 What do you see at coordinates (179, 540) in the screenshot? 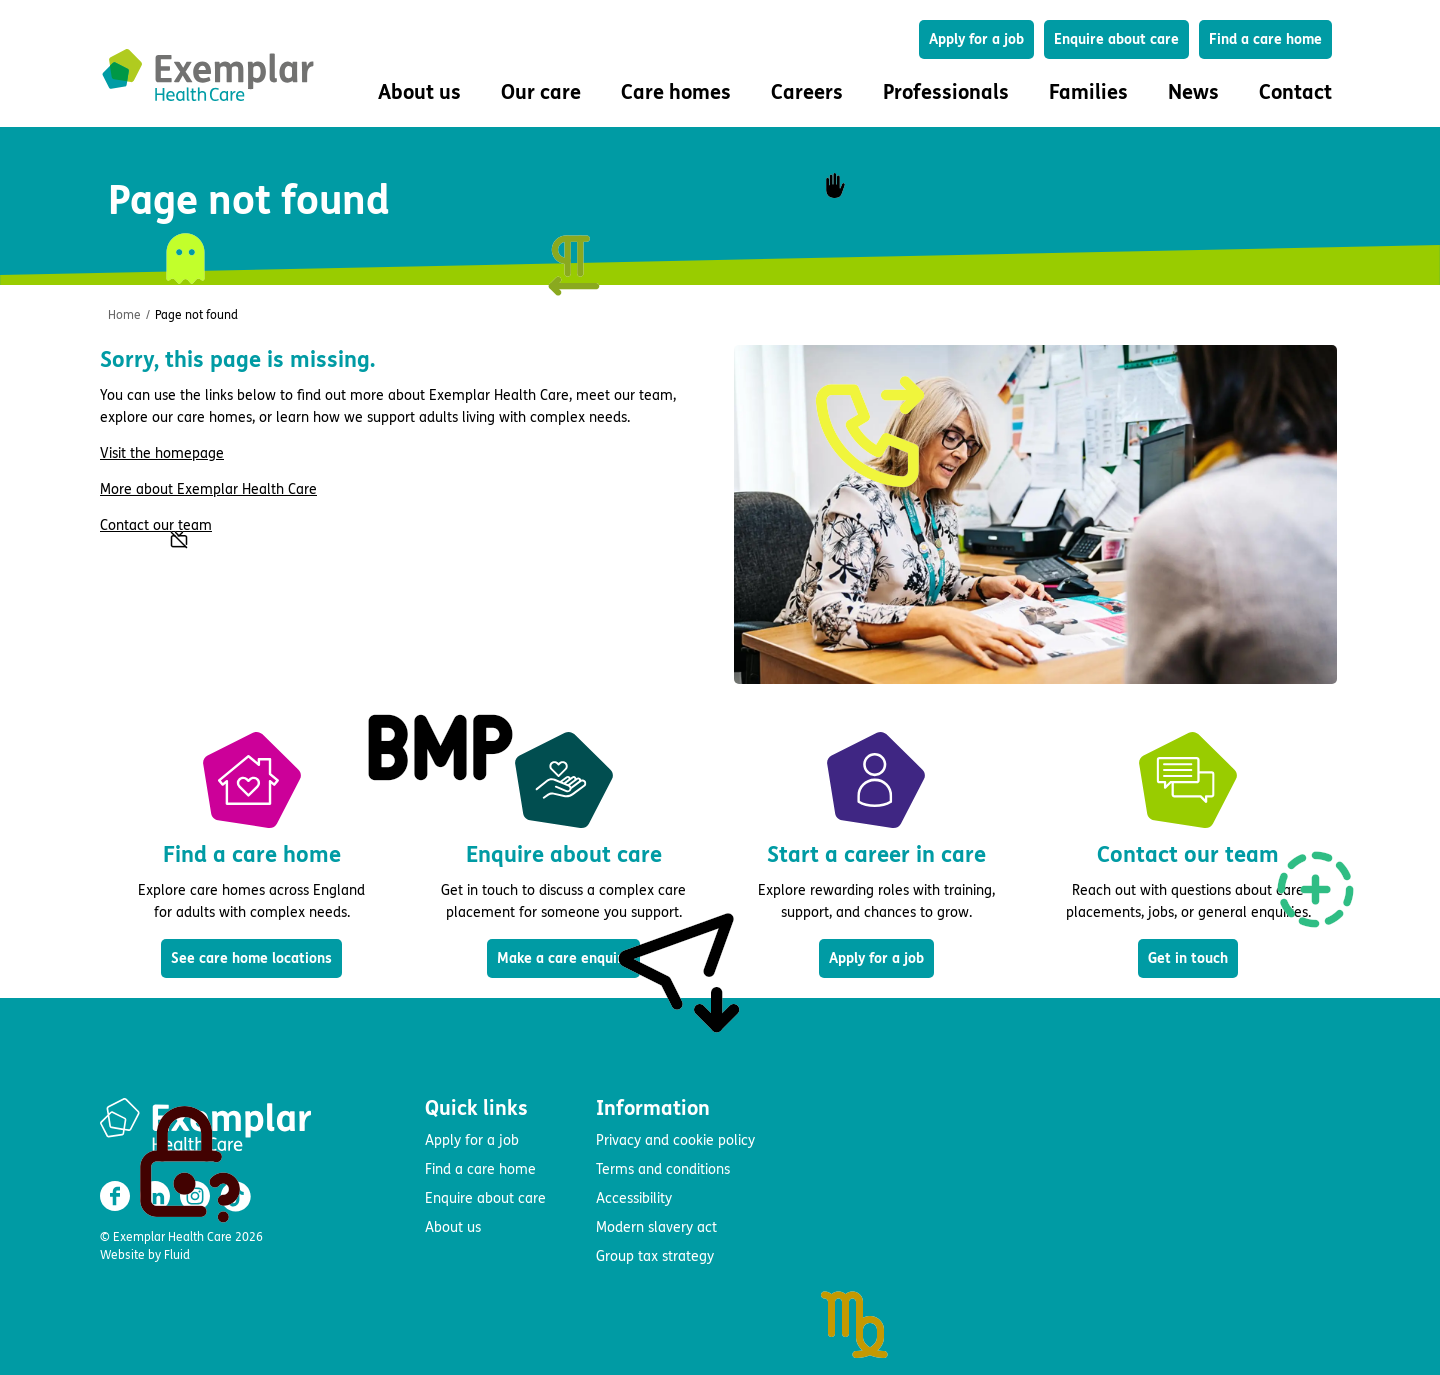
I see `tv or display is currently off or disabled` at bounding box center [179, 540].